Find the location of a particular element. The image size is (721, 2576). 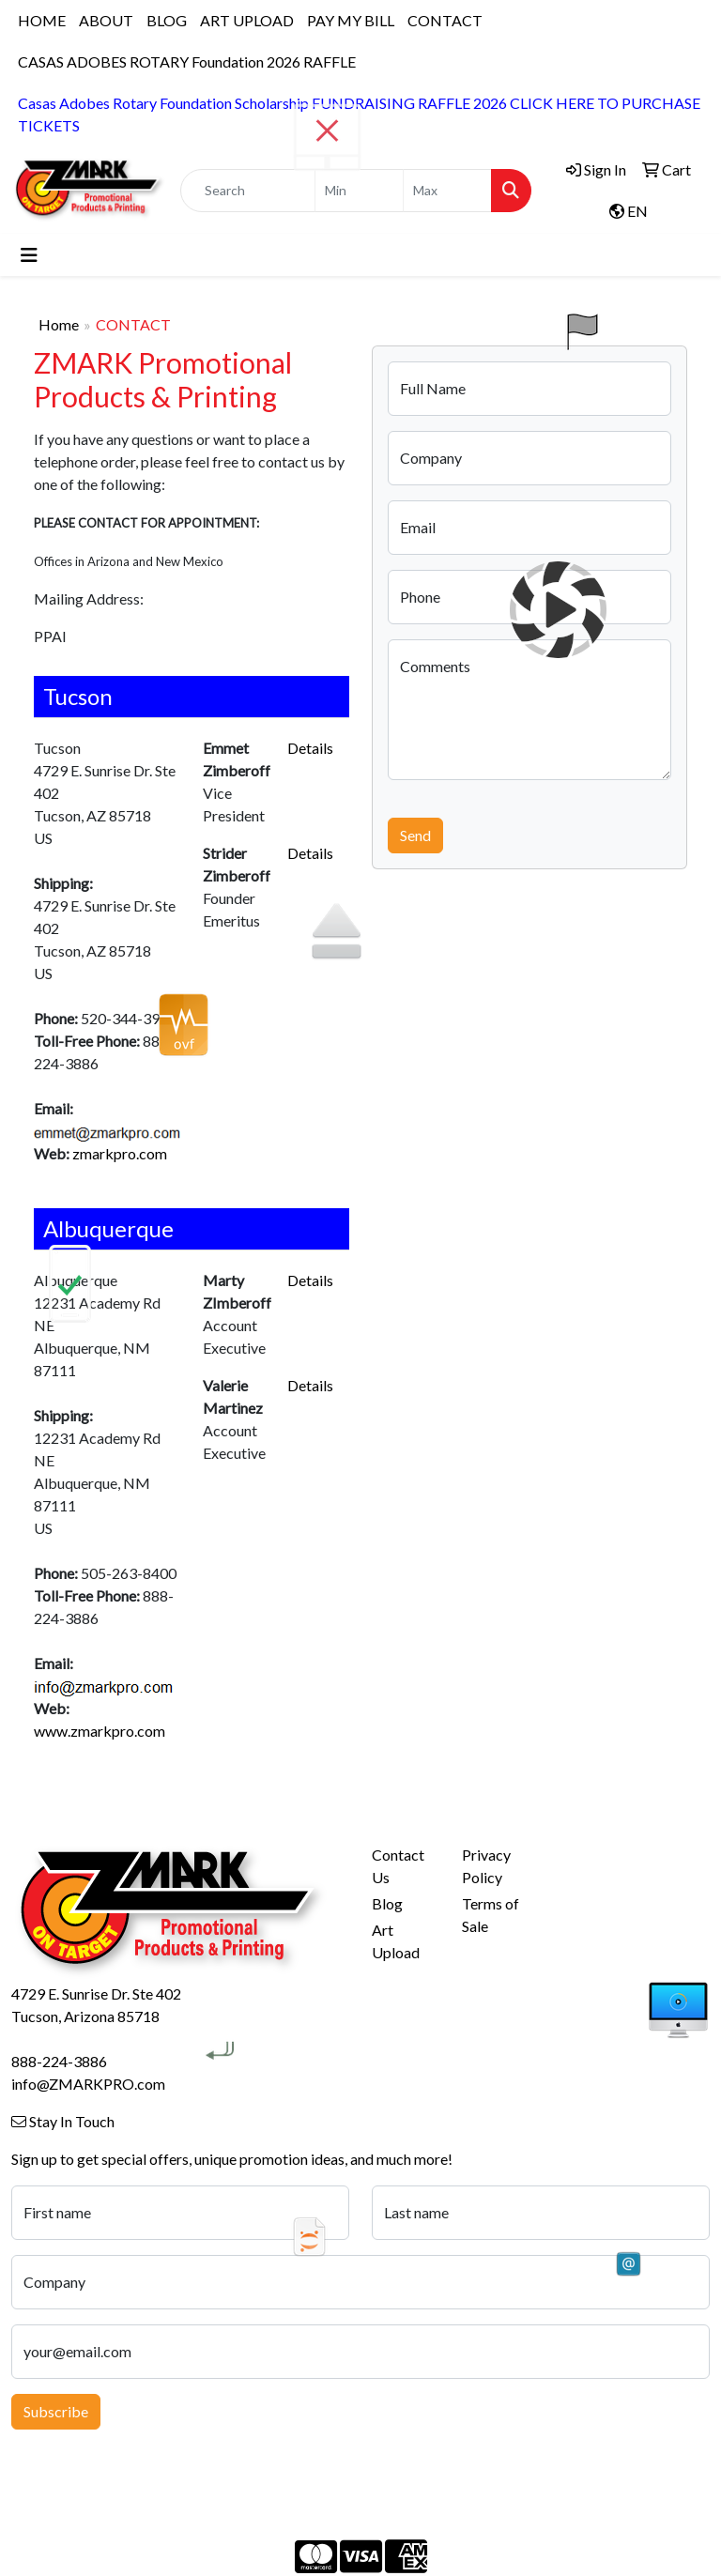

virtualbox open virtualization format file is located at coordinates (183, 1024).